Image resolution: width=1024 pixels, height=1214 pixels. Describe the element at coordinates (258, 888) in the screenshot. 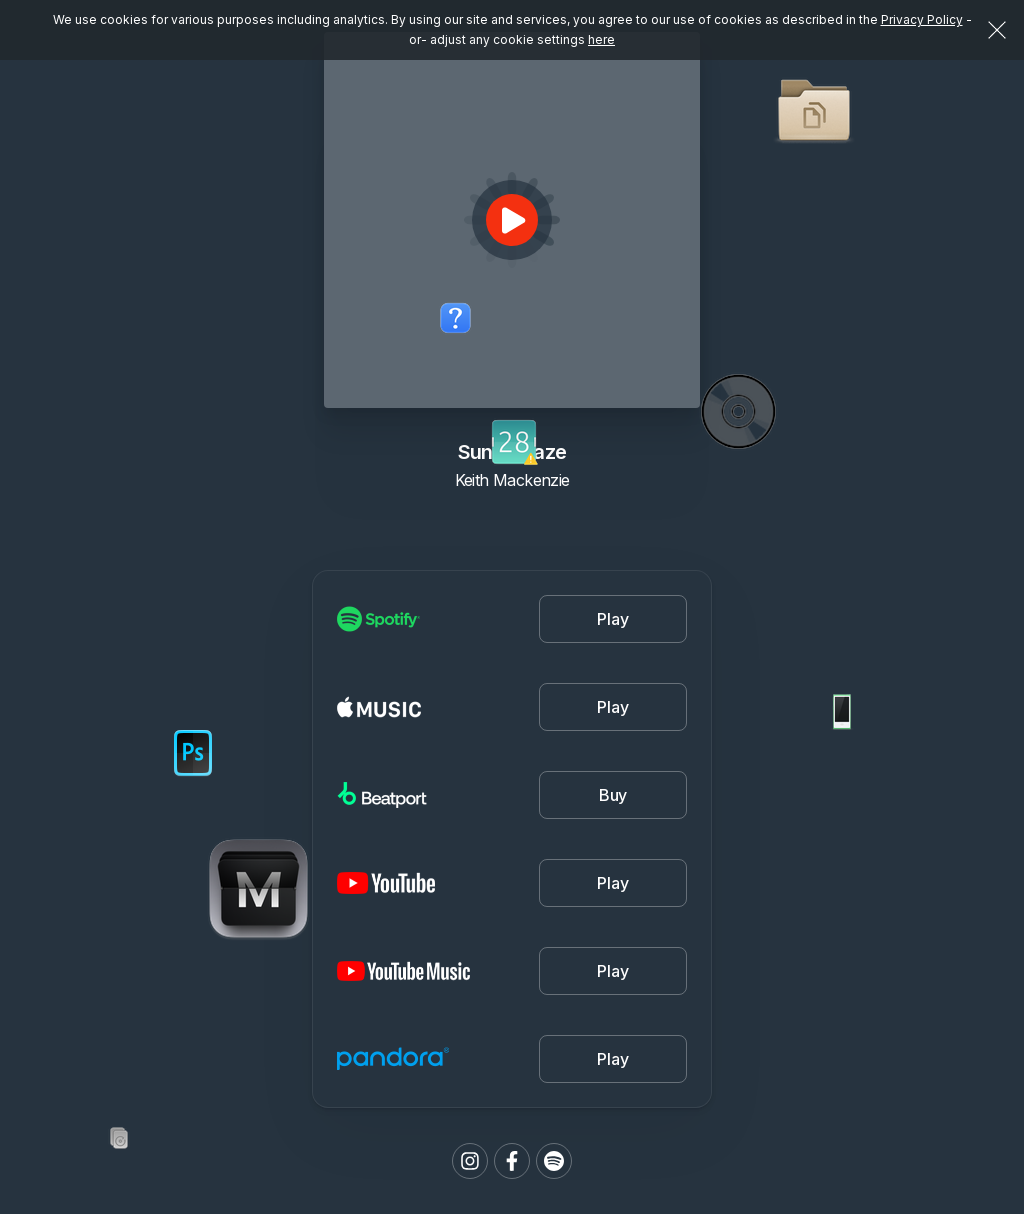

I see `open MeetingBar app for calendar and meeting management` at that location.